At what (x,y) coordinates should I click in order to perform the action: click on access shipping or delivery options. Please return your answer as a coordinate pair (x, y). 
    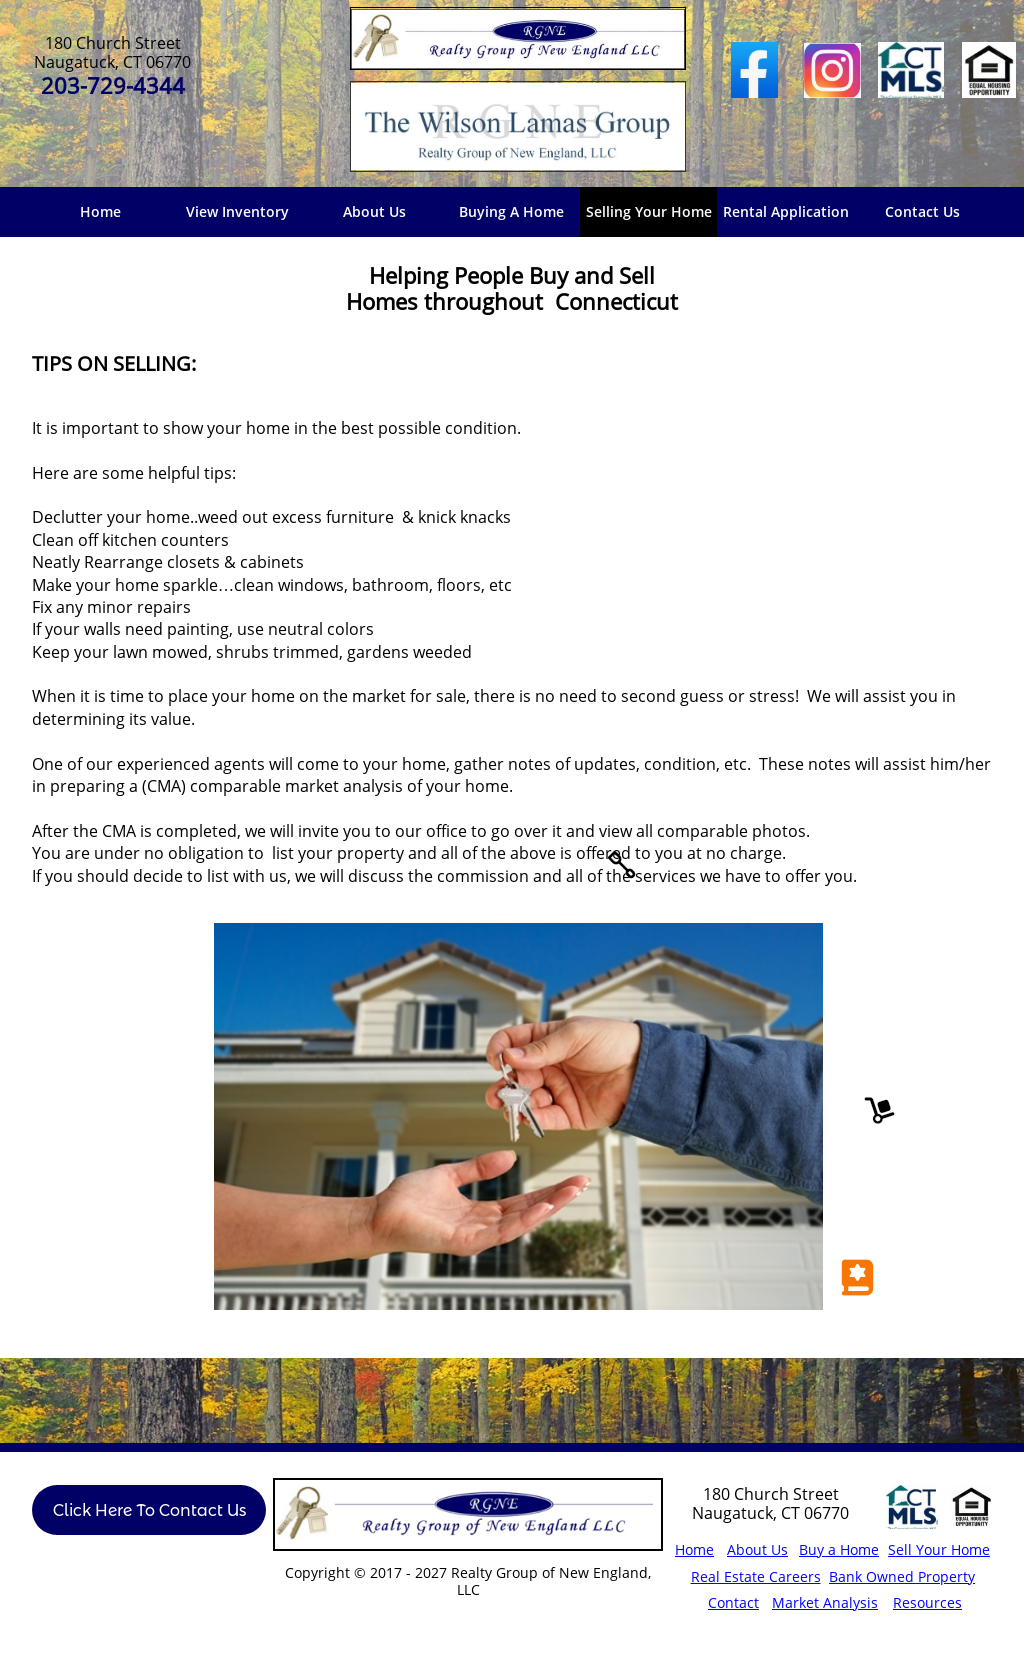
    Looking at the image, I should click on (879, 1110).